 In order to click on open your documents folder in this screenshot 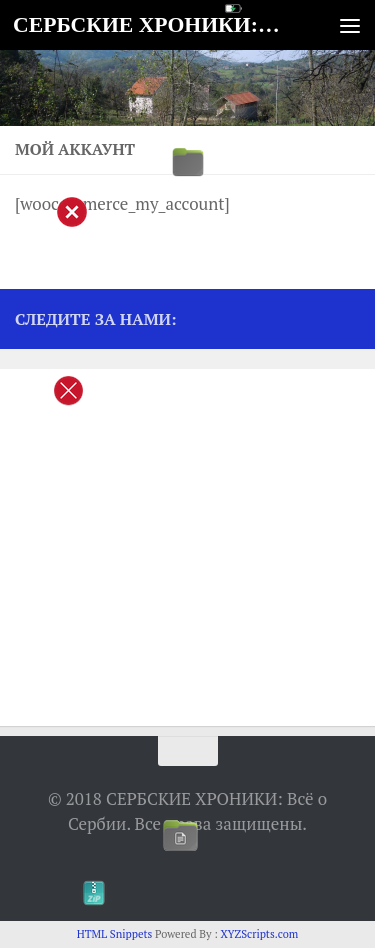, I will do `click(180, 835)`.